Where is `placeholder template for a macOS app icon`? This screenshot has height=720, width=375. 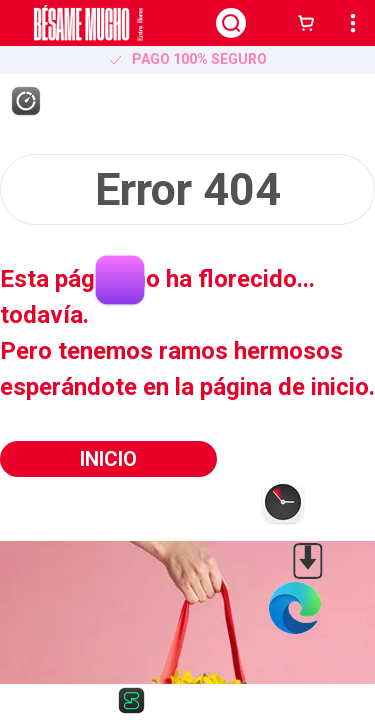
placeholder template for a macOS app icon is located at coordinates (120, 280).